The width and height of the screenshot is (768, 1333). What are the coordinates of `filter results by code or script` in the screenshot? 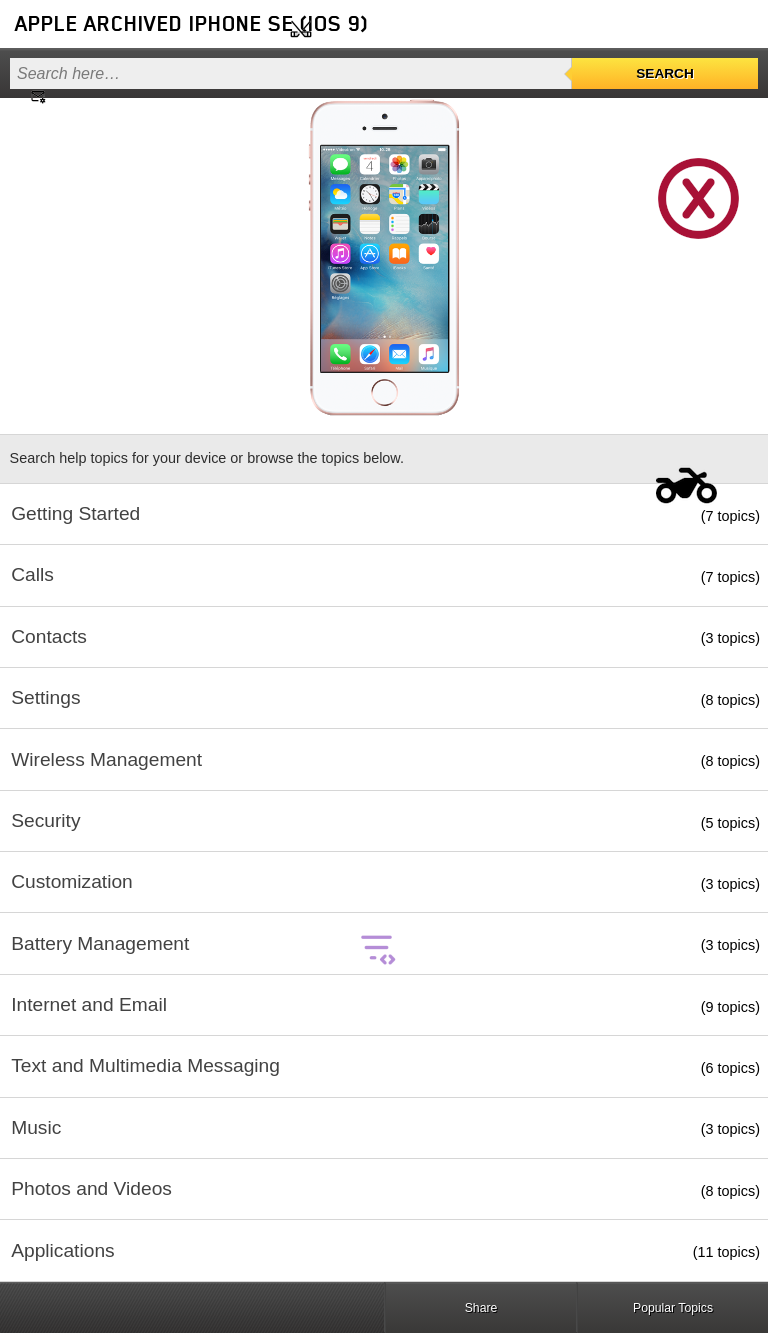 It's located at (376, 947).